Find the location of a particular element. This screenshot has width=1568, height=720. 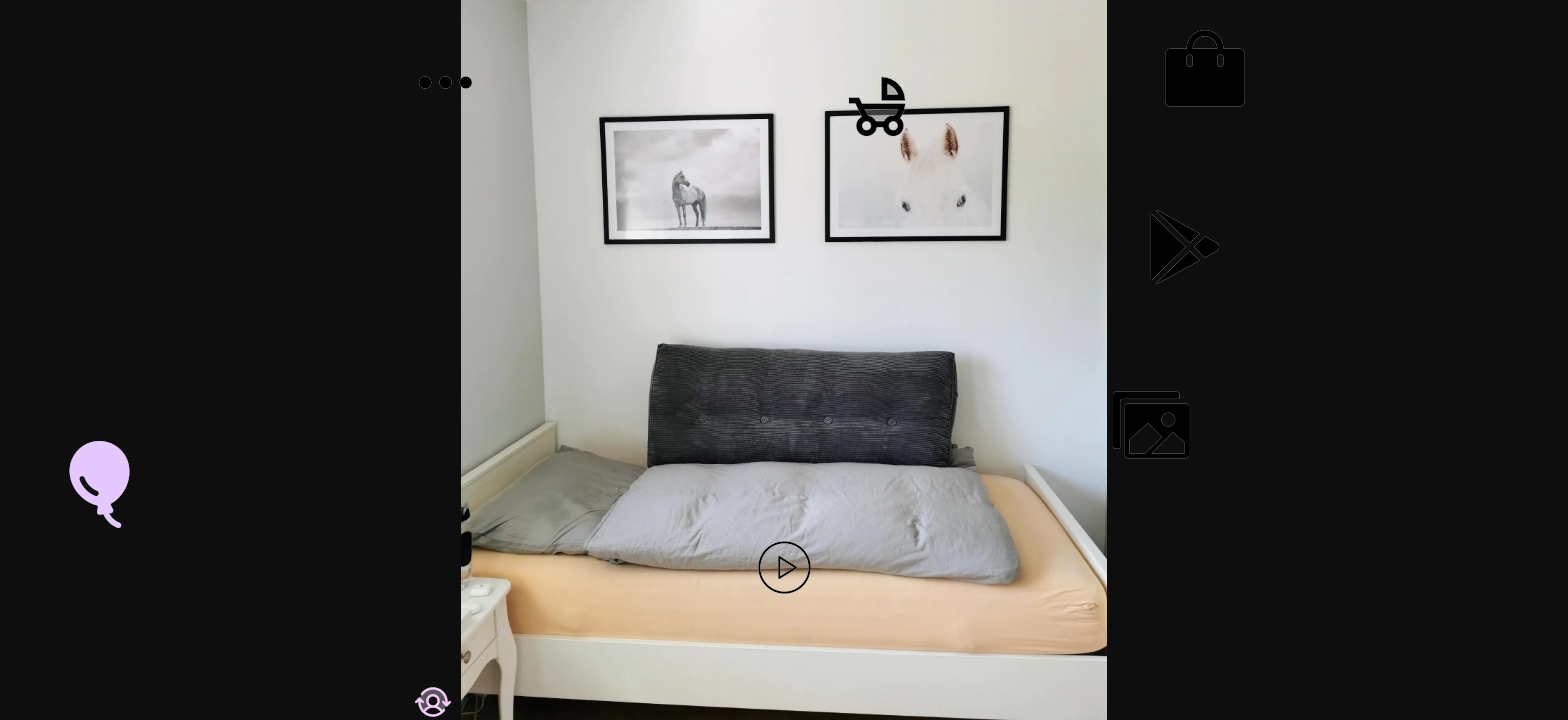

indicates child-friendly or family-friendly location is located at coordinates (878, 106).